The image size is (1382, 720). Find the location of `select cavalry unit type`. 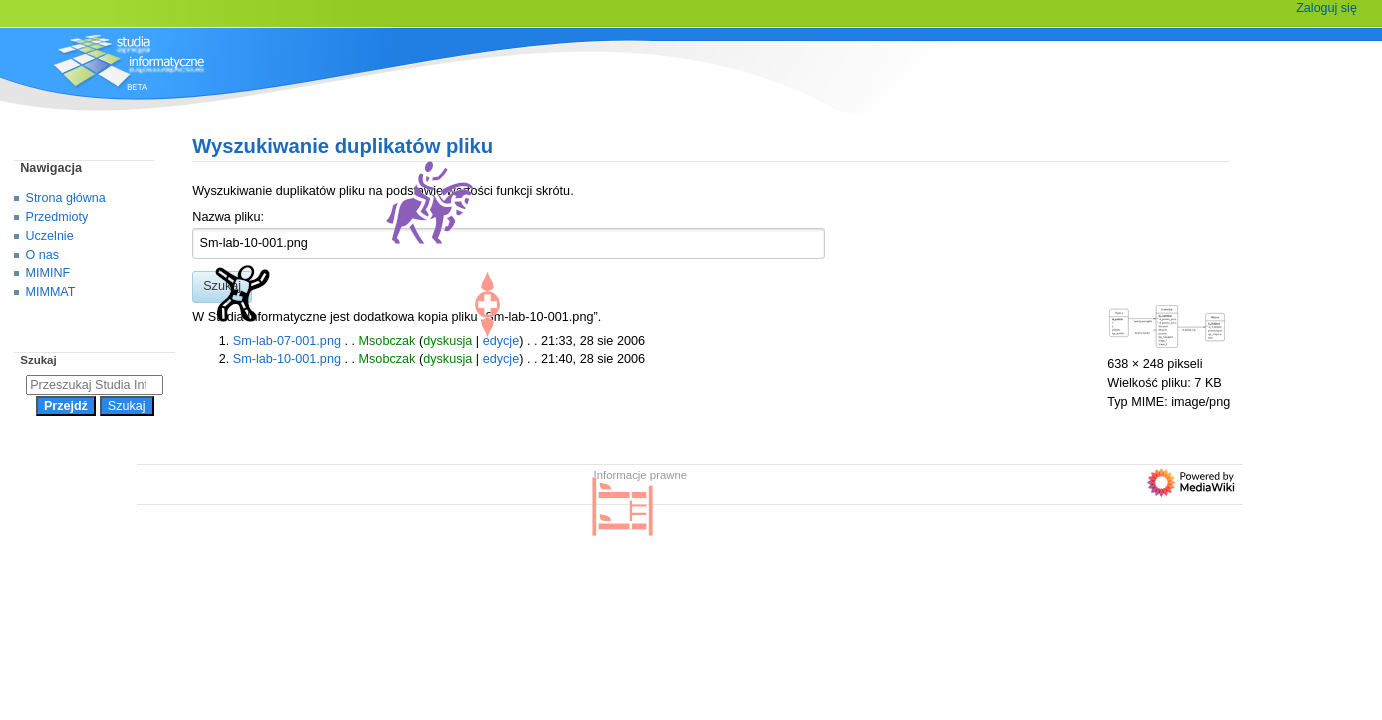

select cavalry unit type is located at coordinates (429, 202).